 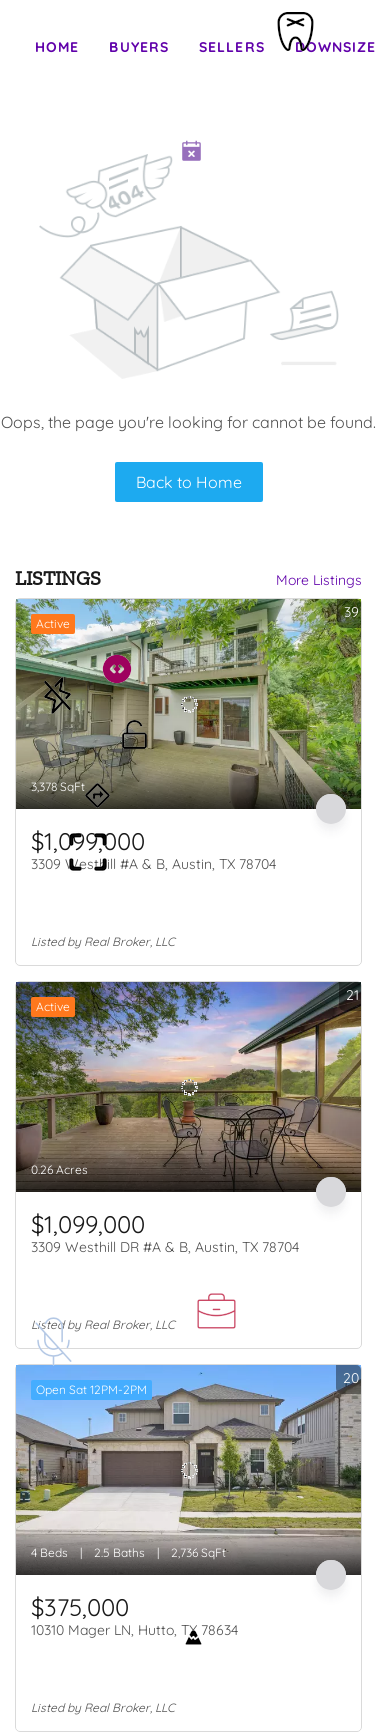 What do you see at coordinates (97, 795) in the screenshot?
I see `get directions to a location` at bounding box center [97, 795].